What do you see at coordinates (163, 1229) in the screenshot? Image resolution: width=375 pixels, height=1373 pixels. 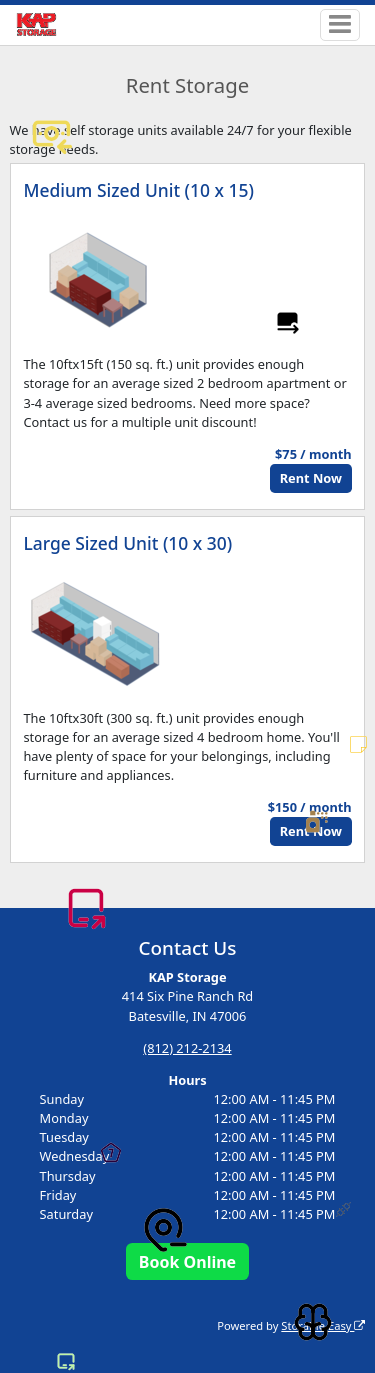 I see `remove a location pin from the map` at bounding box center [163, 1229].